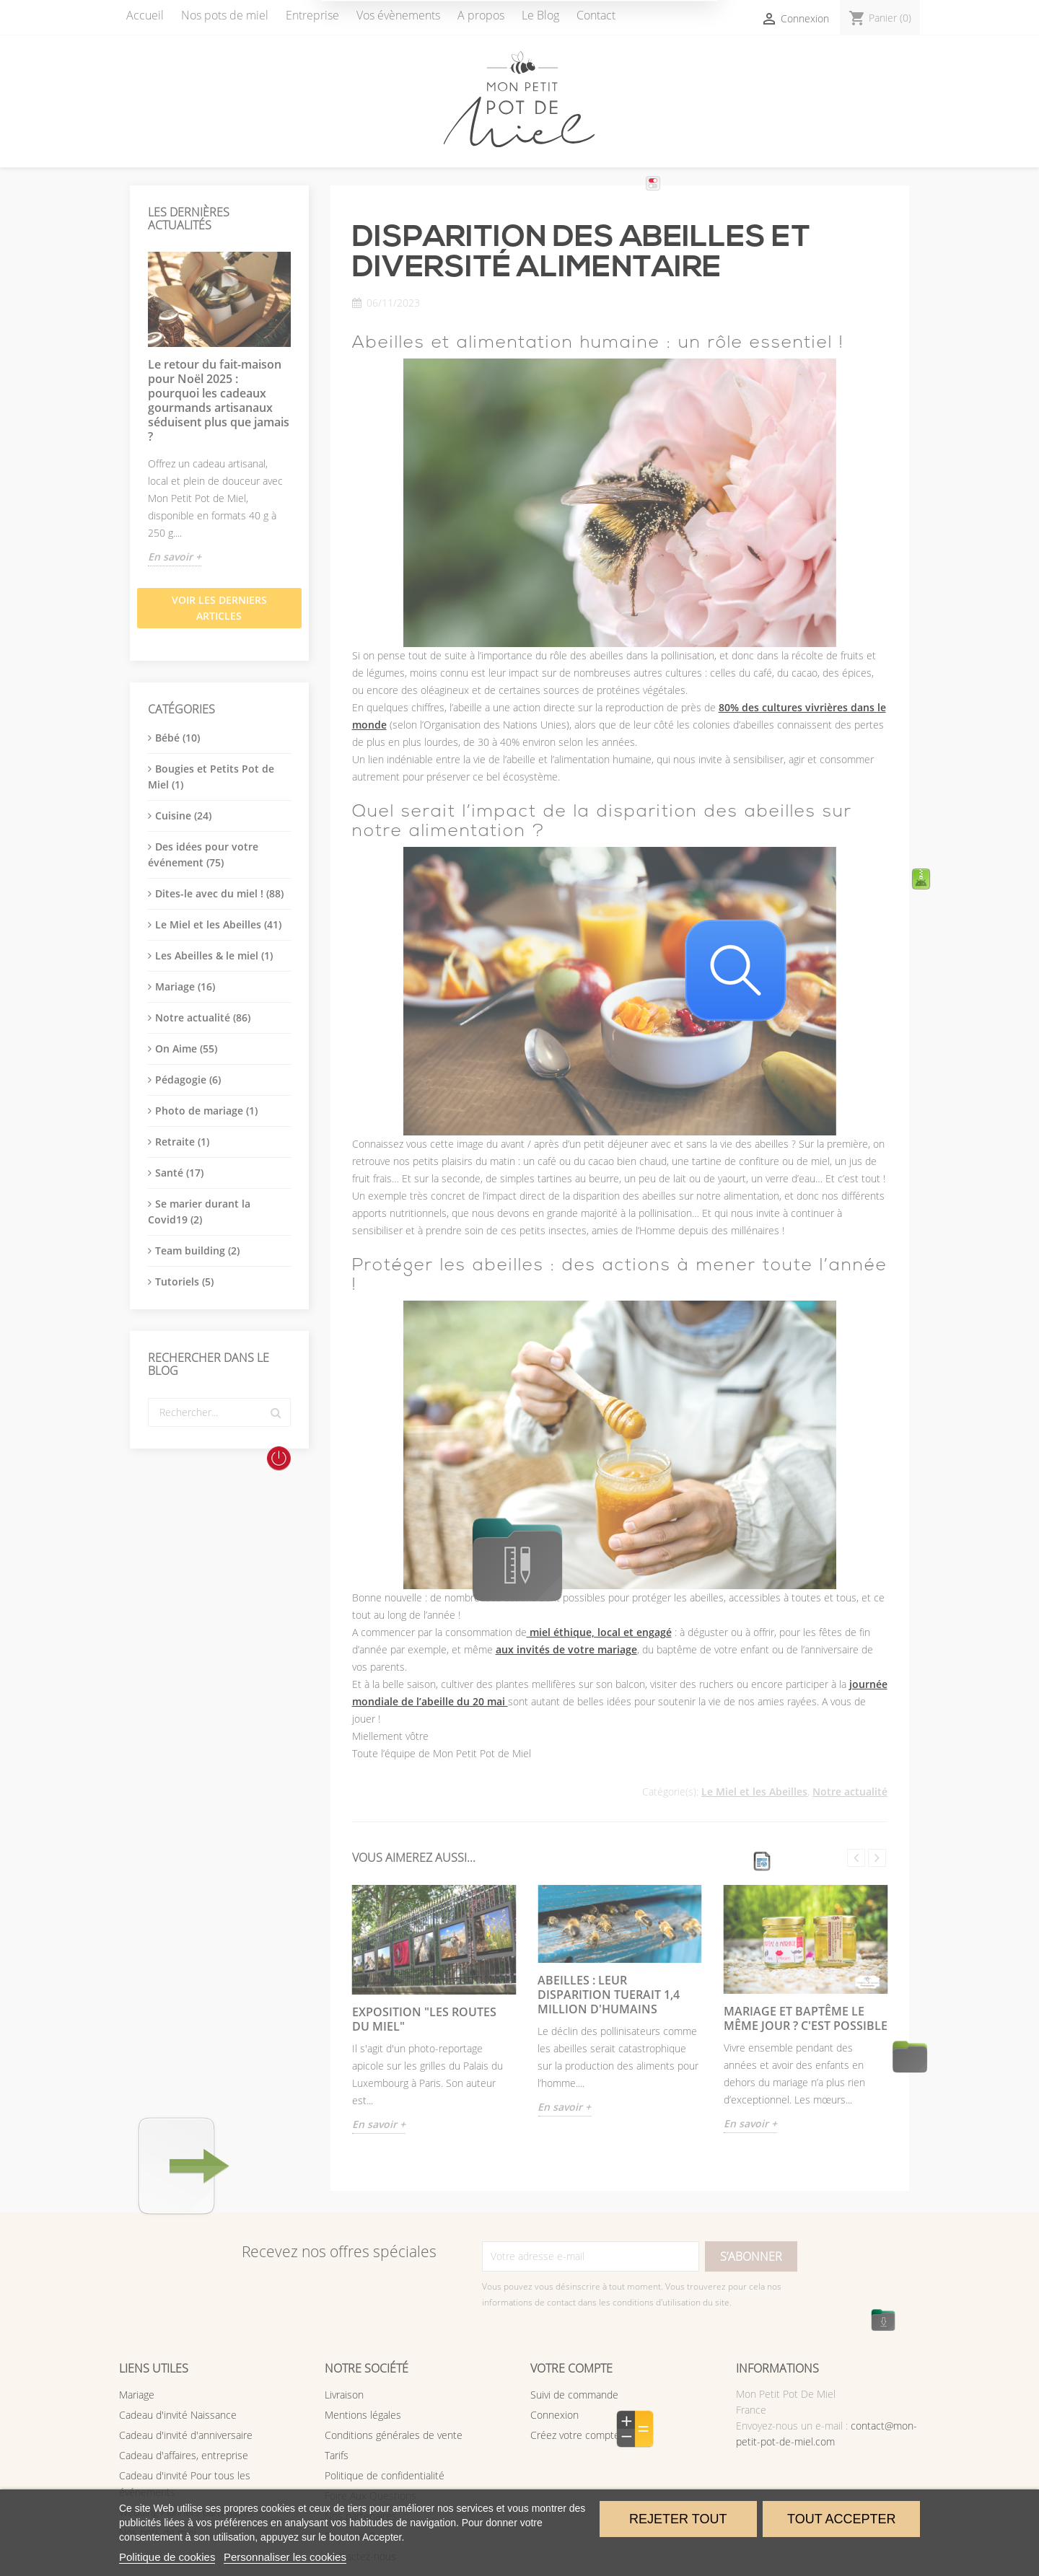  What do you see at coordinates (762, 1861) in the screenshot?
I see `libreoffice web template file type` at bounding box center [762, 1861].